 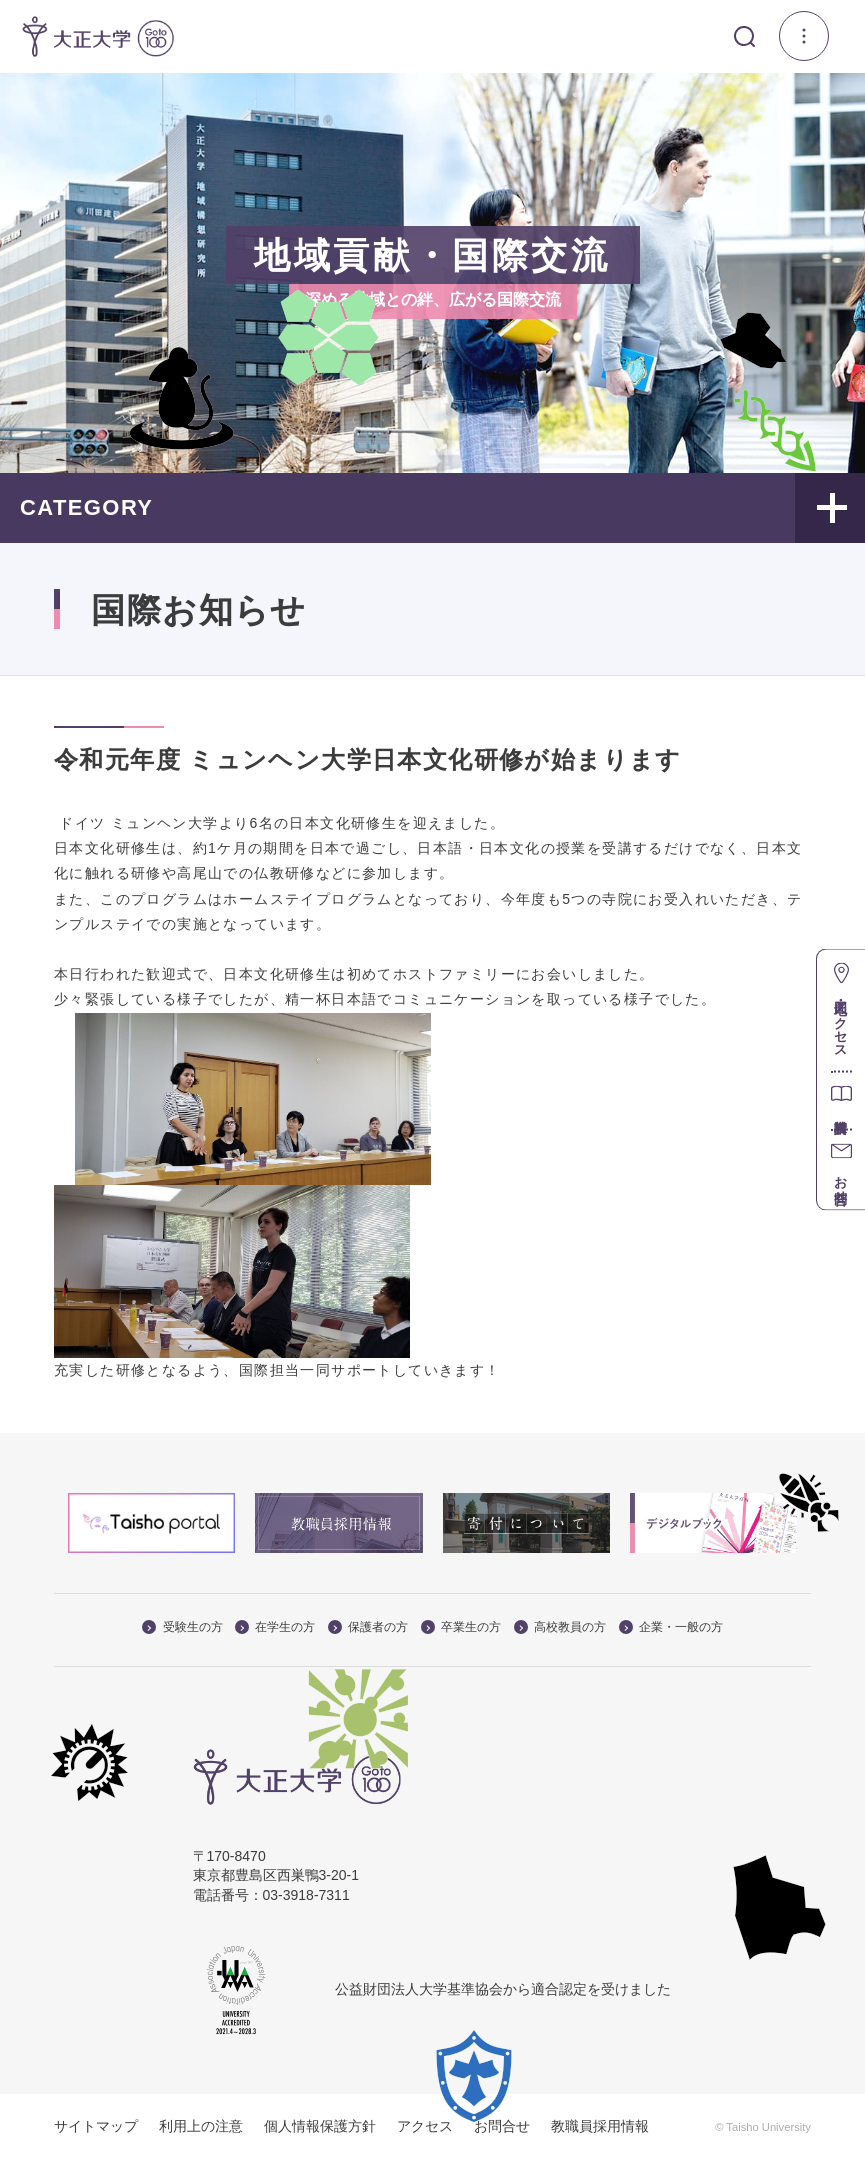 What do you see at coordinates (358, 1718) in the screenshot?
I see `indicates a collapse or implosion effect in gameplay` at bounding box center [358, 1718].